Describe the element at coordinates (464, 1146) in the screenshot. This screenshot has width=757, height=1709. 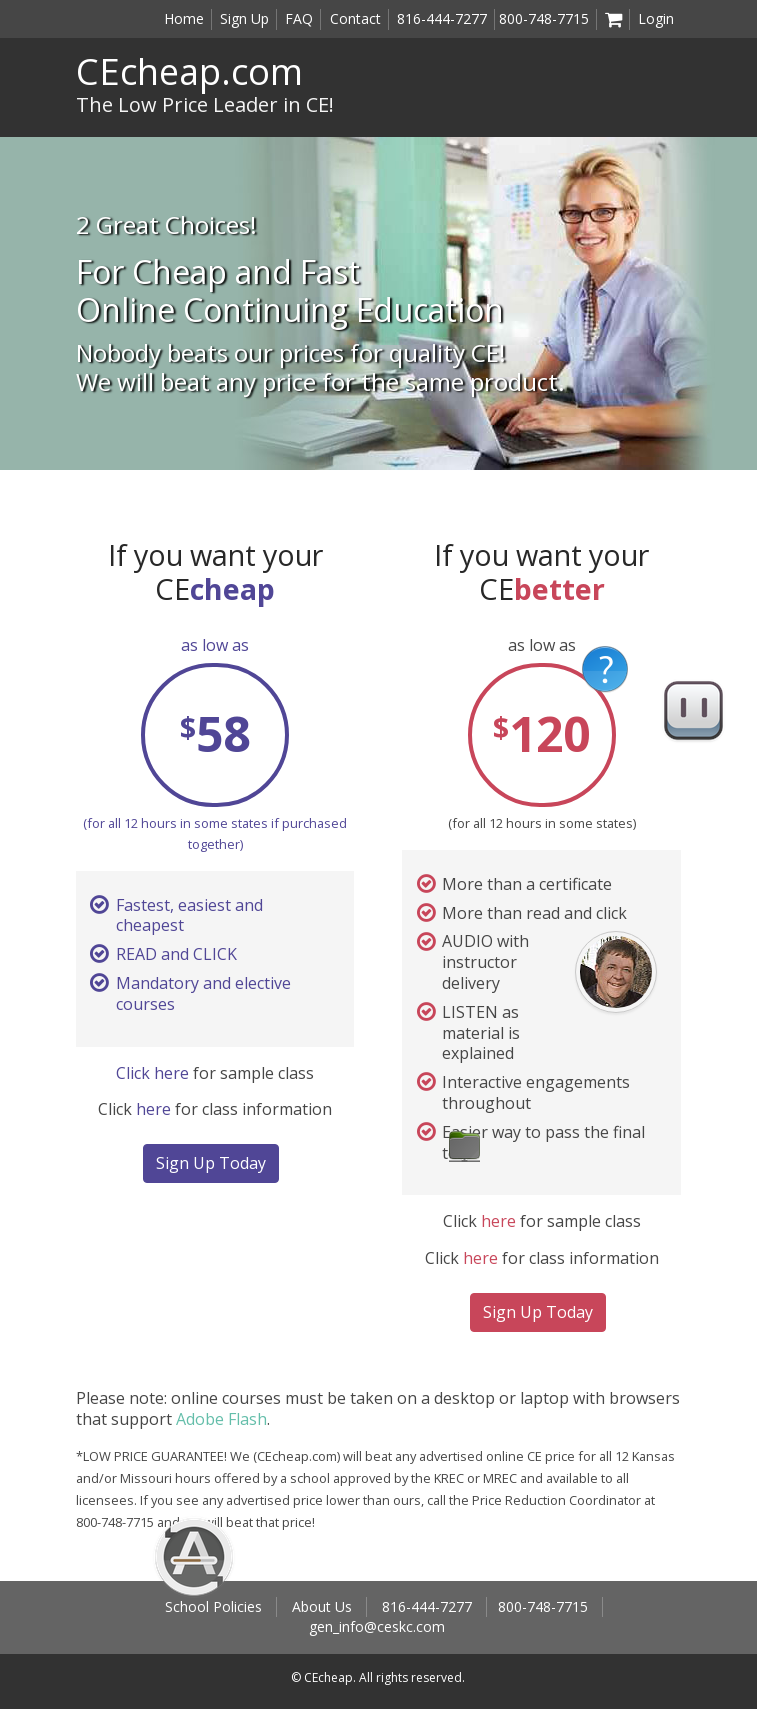
I see `access files stored on a remote server` at that location.